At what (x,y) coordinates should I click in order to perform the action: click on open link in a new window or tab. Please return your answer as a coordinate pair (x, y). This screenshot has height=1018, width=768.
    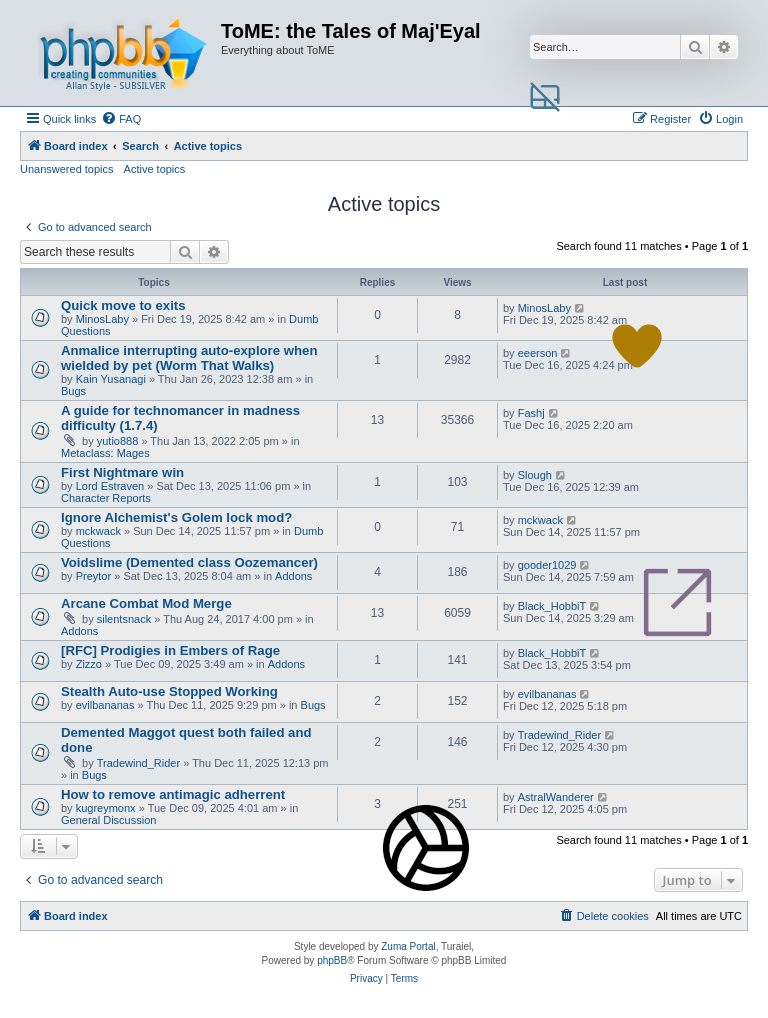
    Looking at the image, I should click on (677, 602).